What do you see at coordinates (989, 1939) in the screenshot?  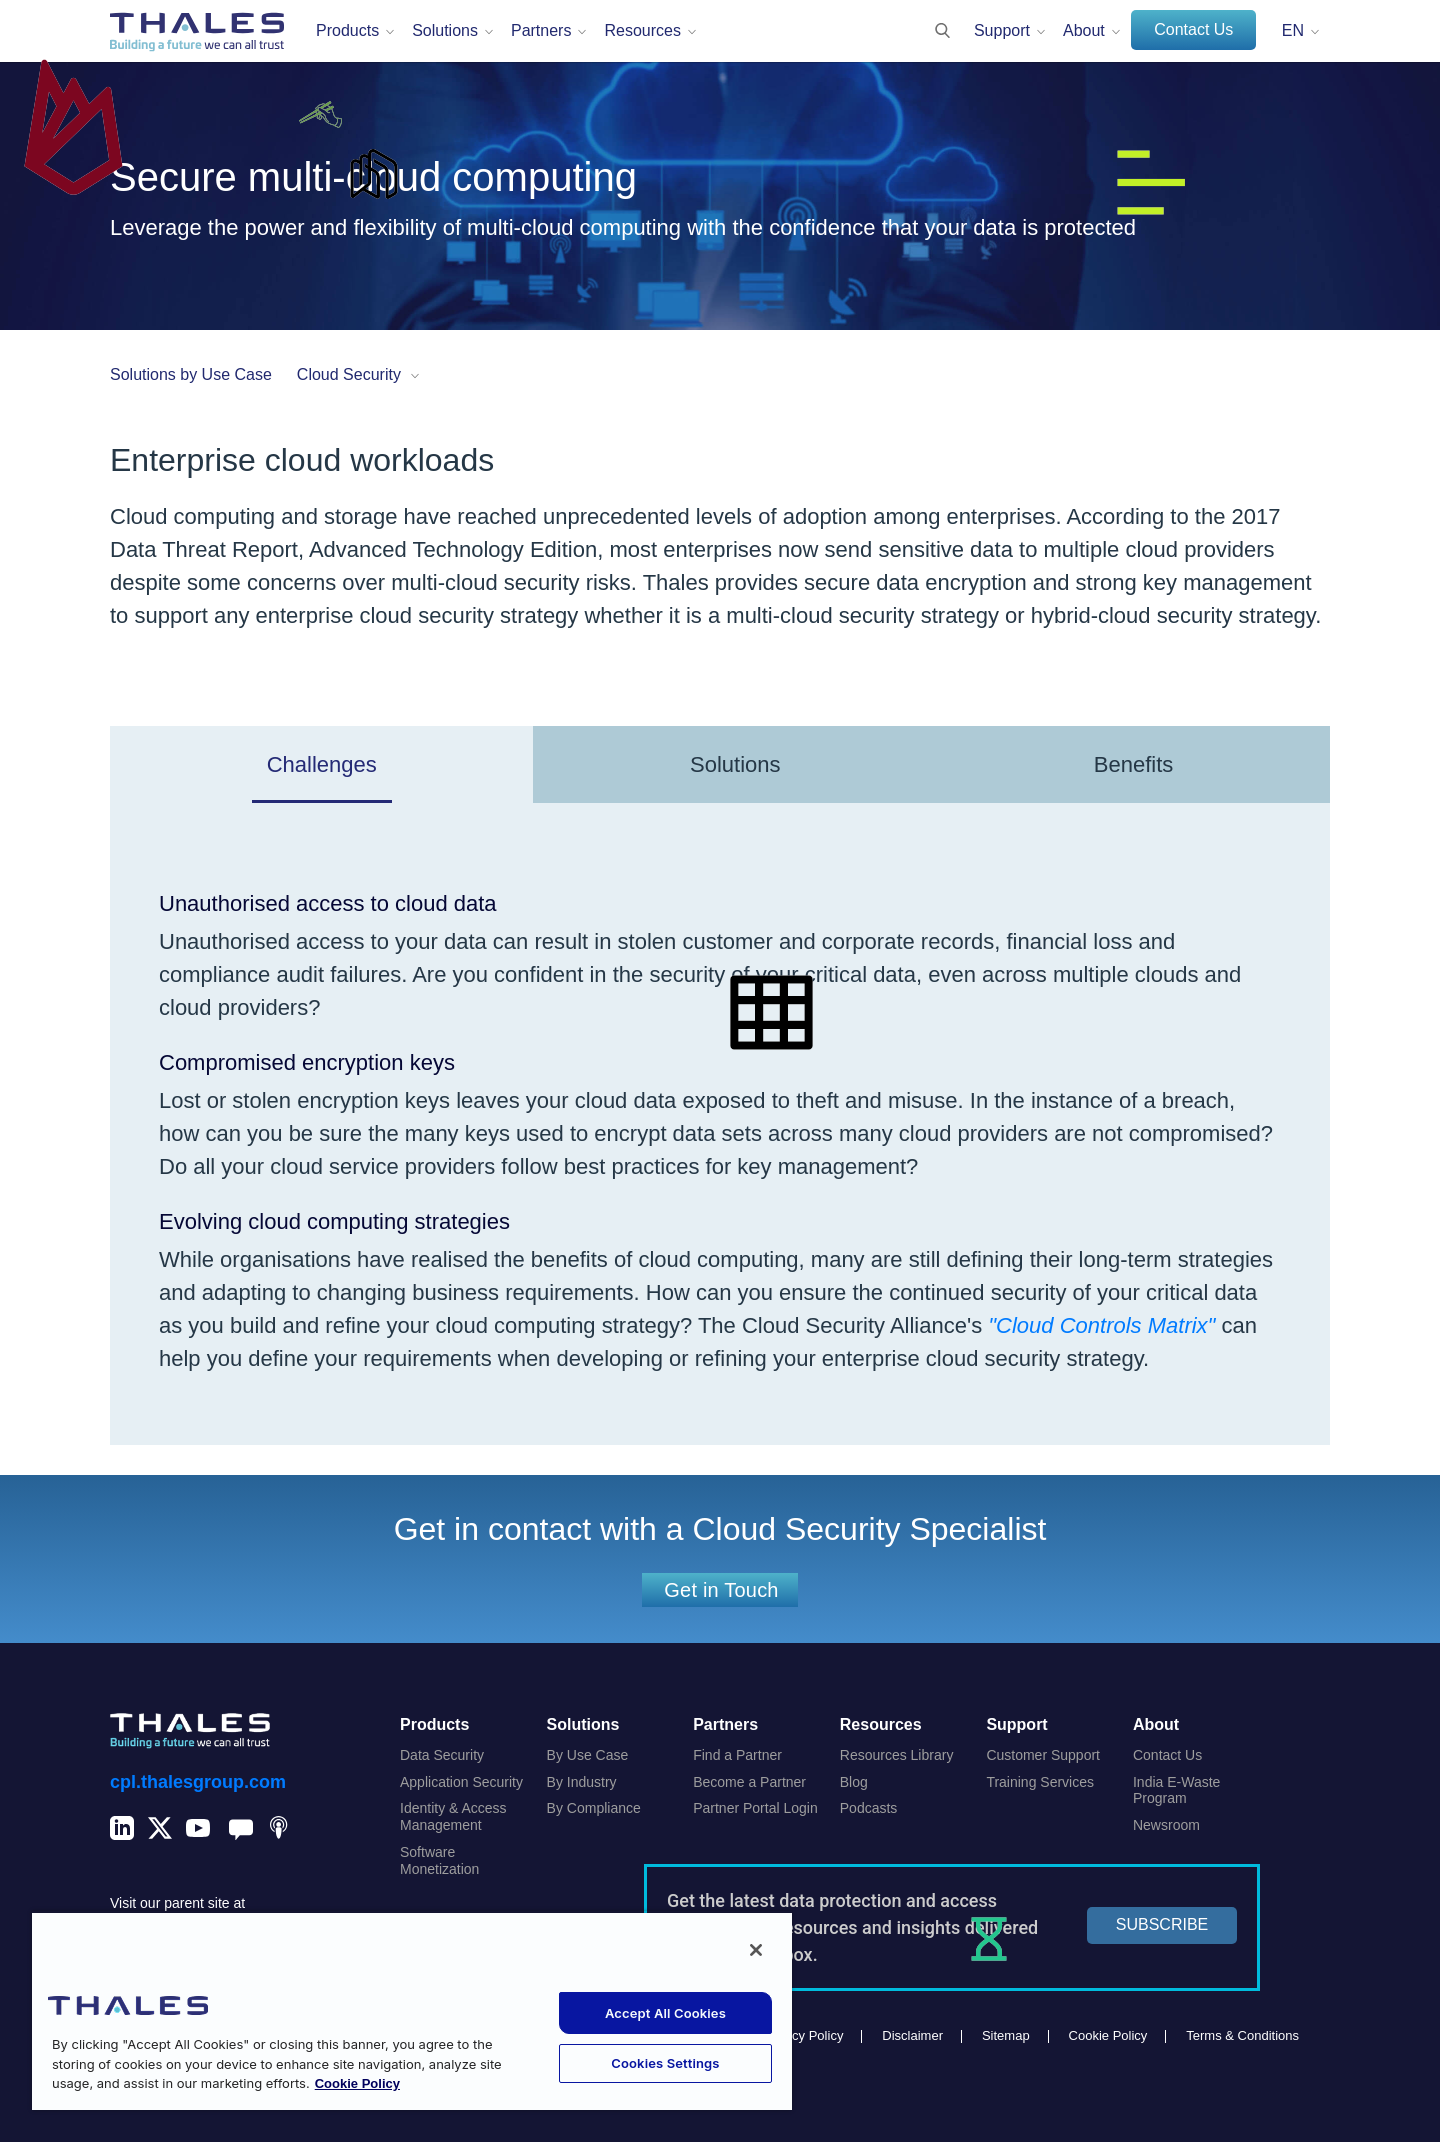 I see `indicates a loading or processing state` at bounding box center [989, 1939].